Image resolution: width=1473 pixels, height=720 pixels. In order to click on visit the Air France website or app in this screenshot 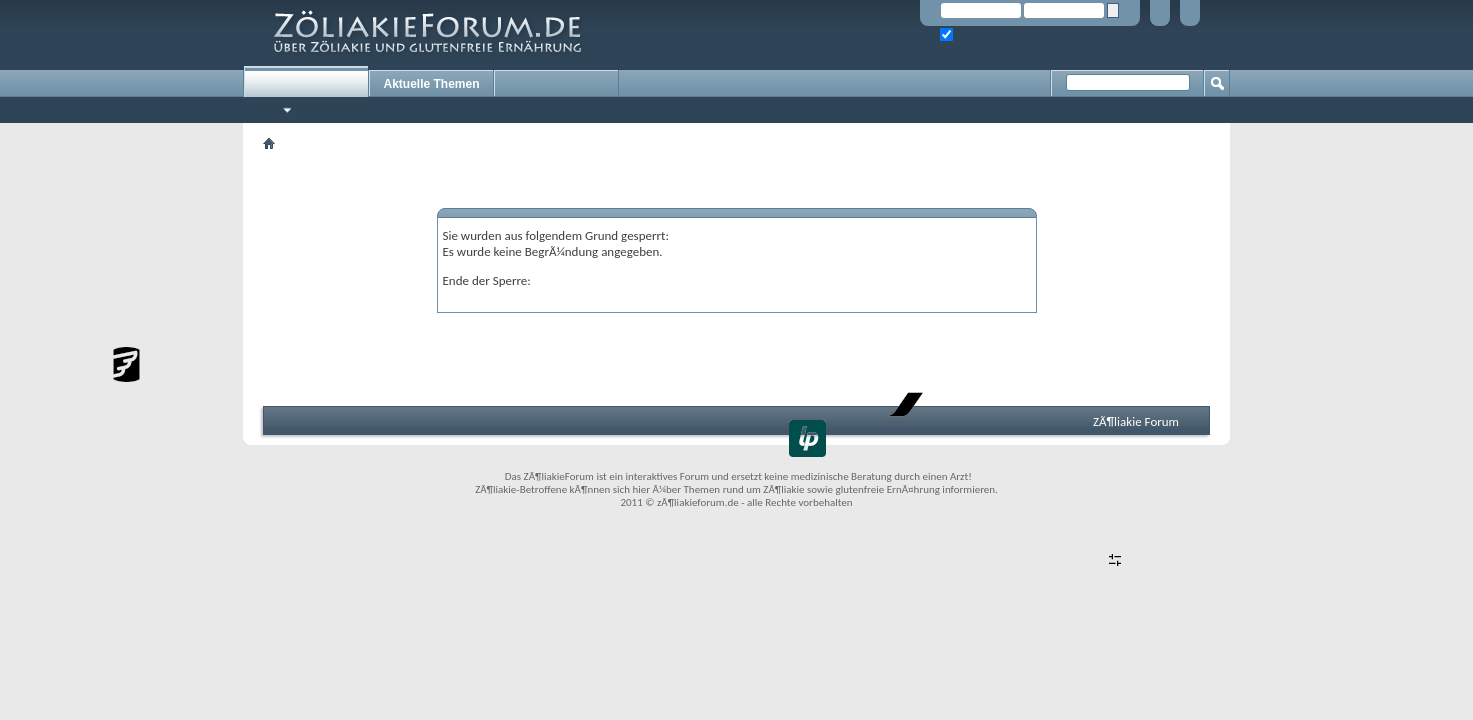, I will do `click(905, 404)`.